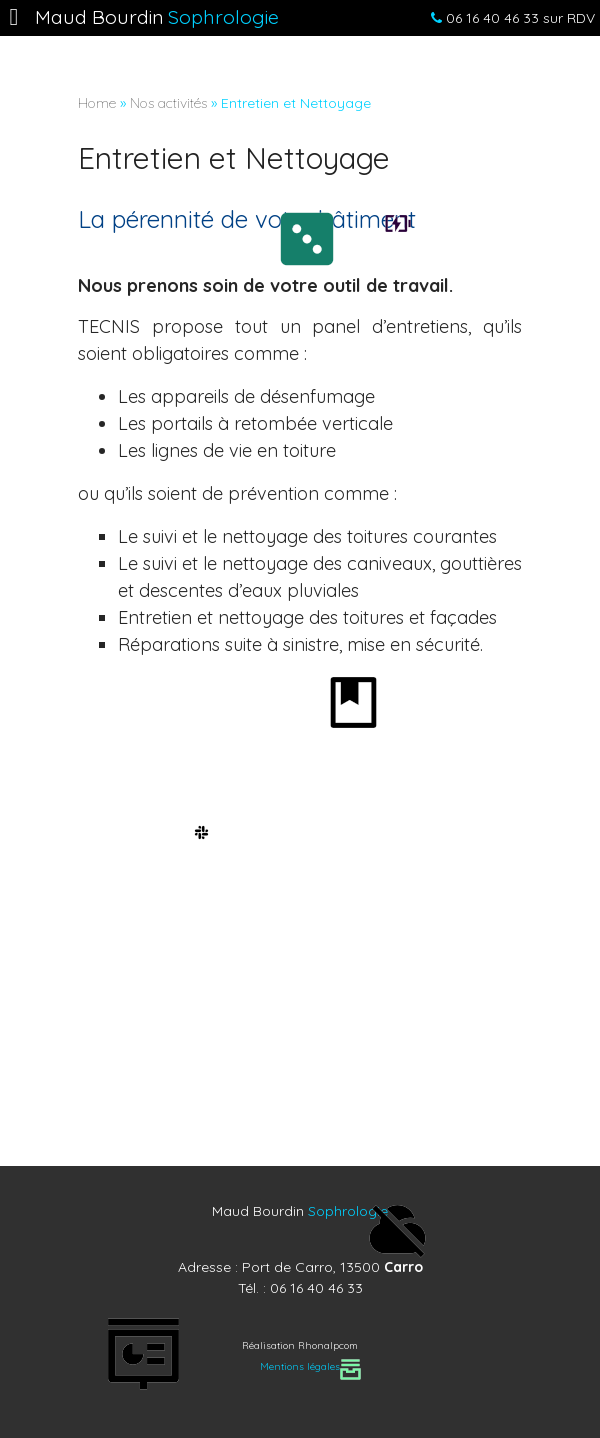 The image size is (600, 1438). Describe the element at coordinates (353, 702) in the screenshot. I see `view bookmarked file` at that location.